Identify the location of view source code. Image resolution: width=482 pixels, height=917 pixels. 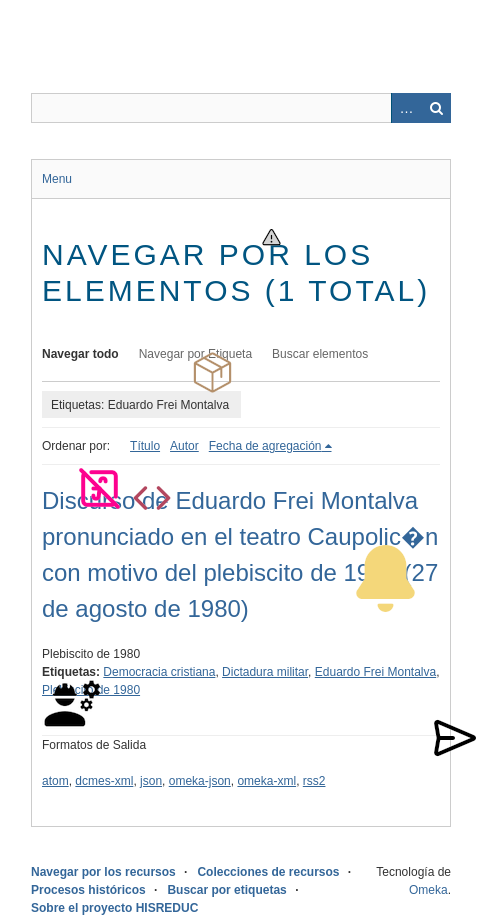
(152, 498).